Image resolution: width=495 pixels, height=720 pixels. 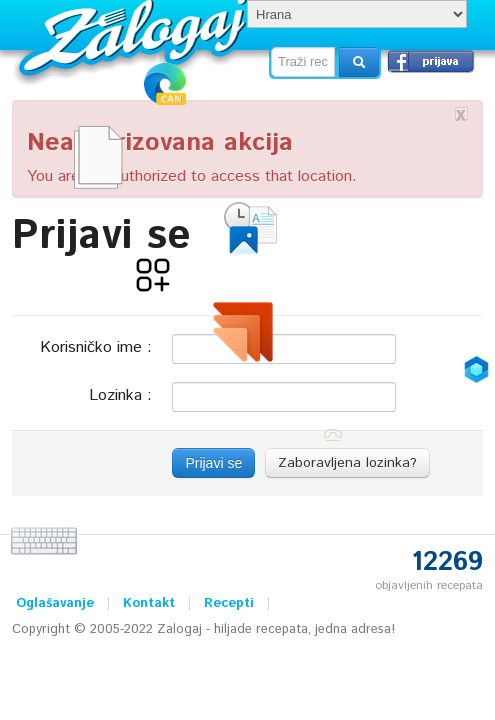 What do you see at coordinates (153, 275) in the screenshot?
I see `add a new widget or module` at bounding box center [153, 275].